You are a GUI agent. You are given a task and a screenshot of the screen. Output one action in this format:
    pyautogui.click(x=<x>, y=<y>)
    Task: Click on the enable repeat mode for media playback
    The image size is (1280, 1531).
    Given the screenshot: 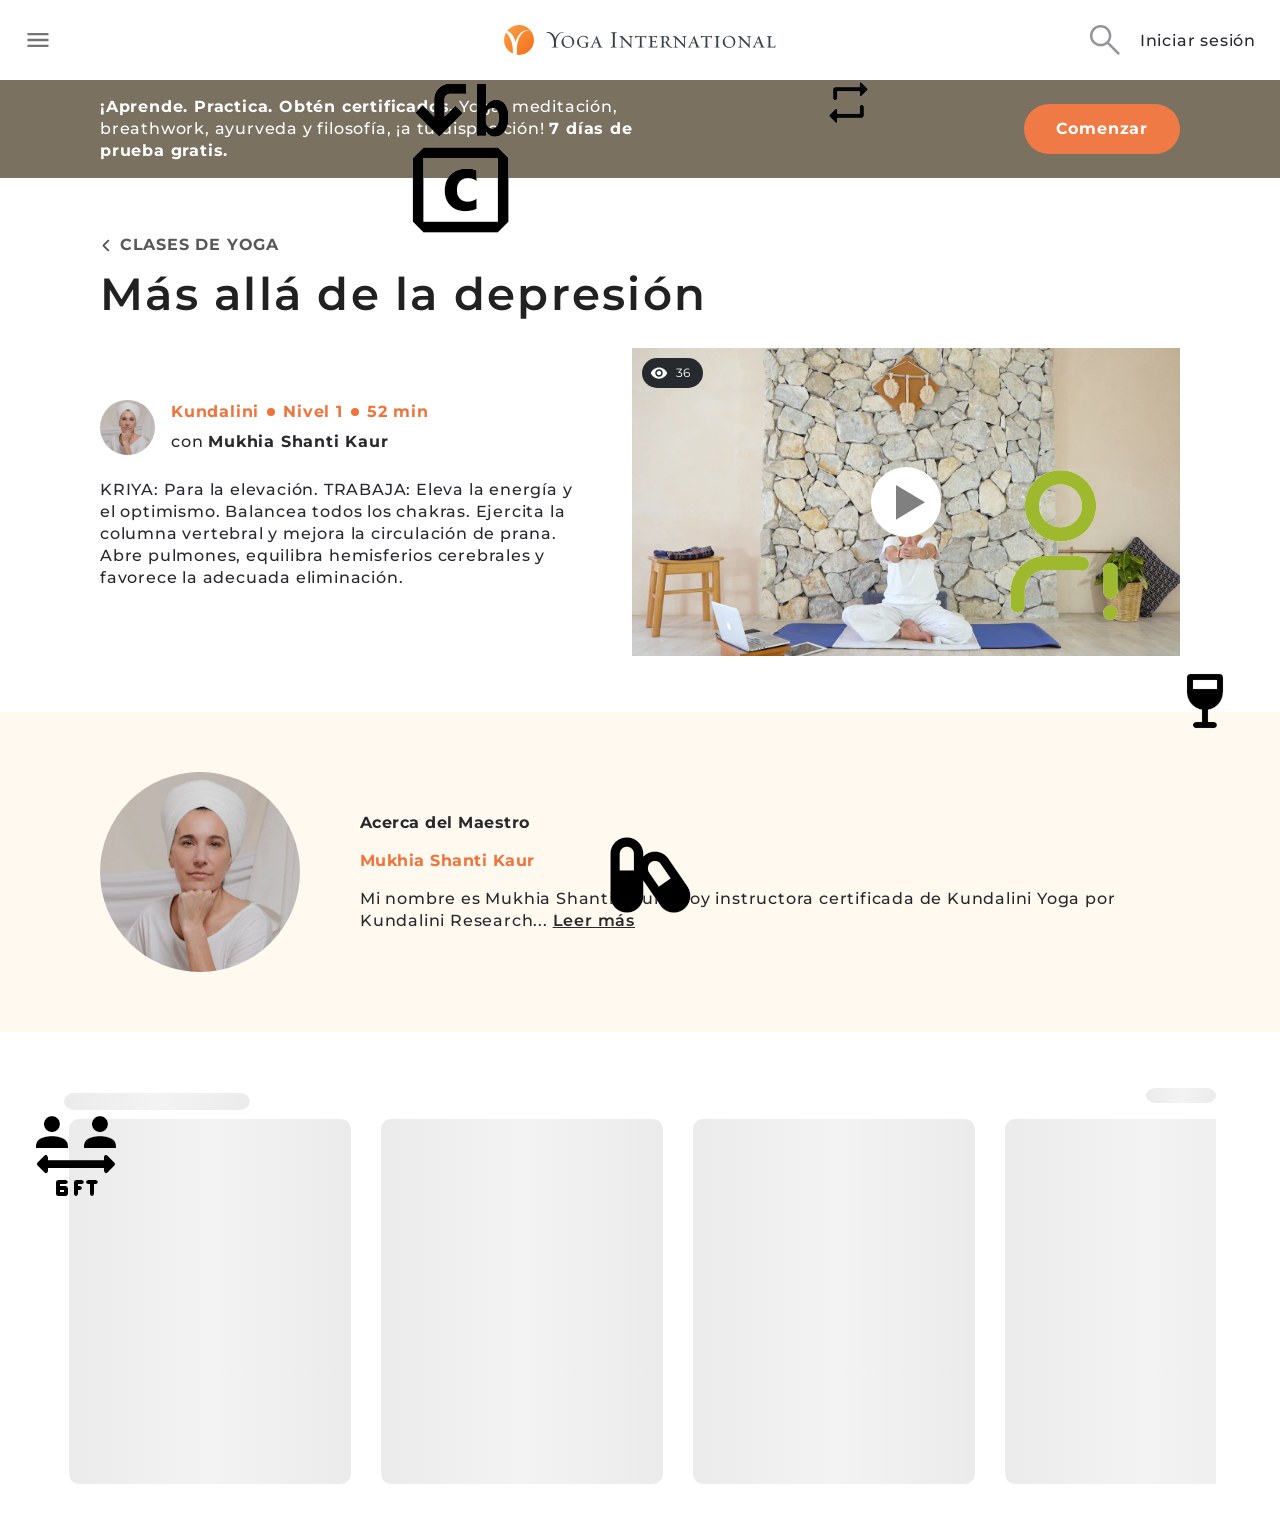 What is the action you would take?
    pyautogui.click(x=848, y=102)
    